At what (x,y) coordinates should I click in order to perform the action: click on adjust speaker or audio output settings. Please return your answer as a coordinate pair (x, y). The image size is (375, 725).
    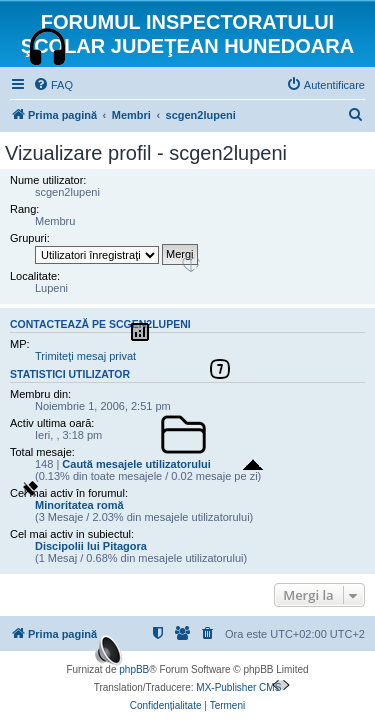
    Looking at the image, I should click on (108, 650).